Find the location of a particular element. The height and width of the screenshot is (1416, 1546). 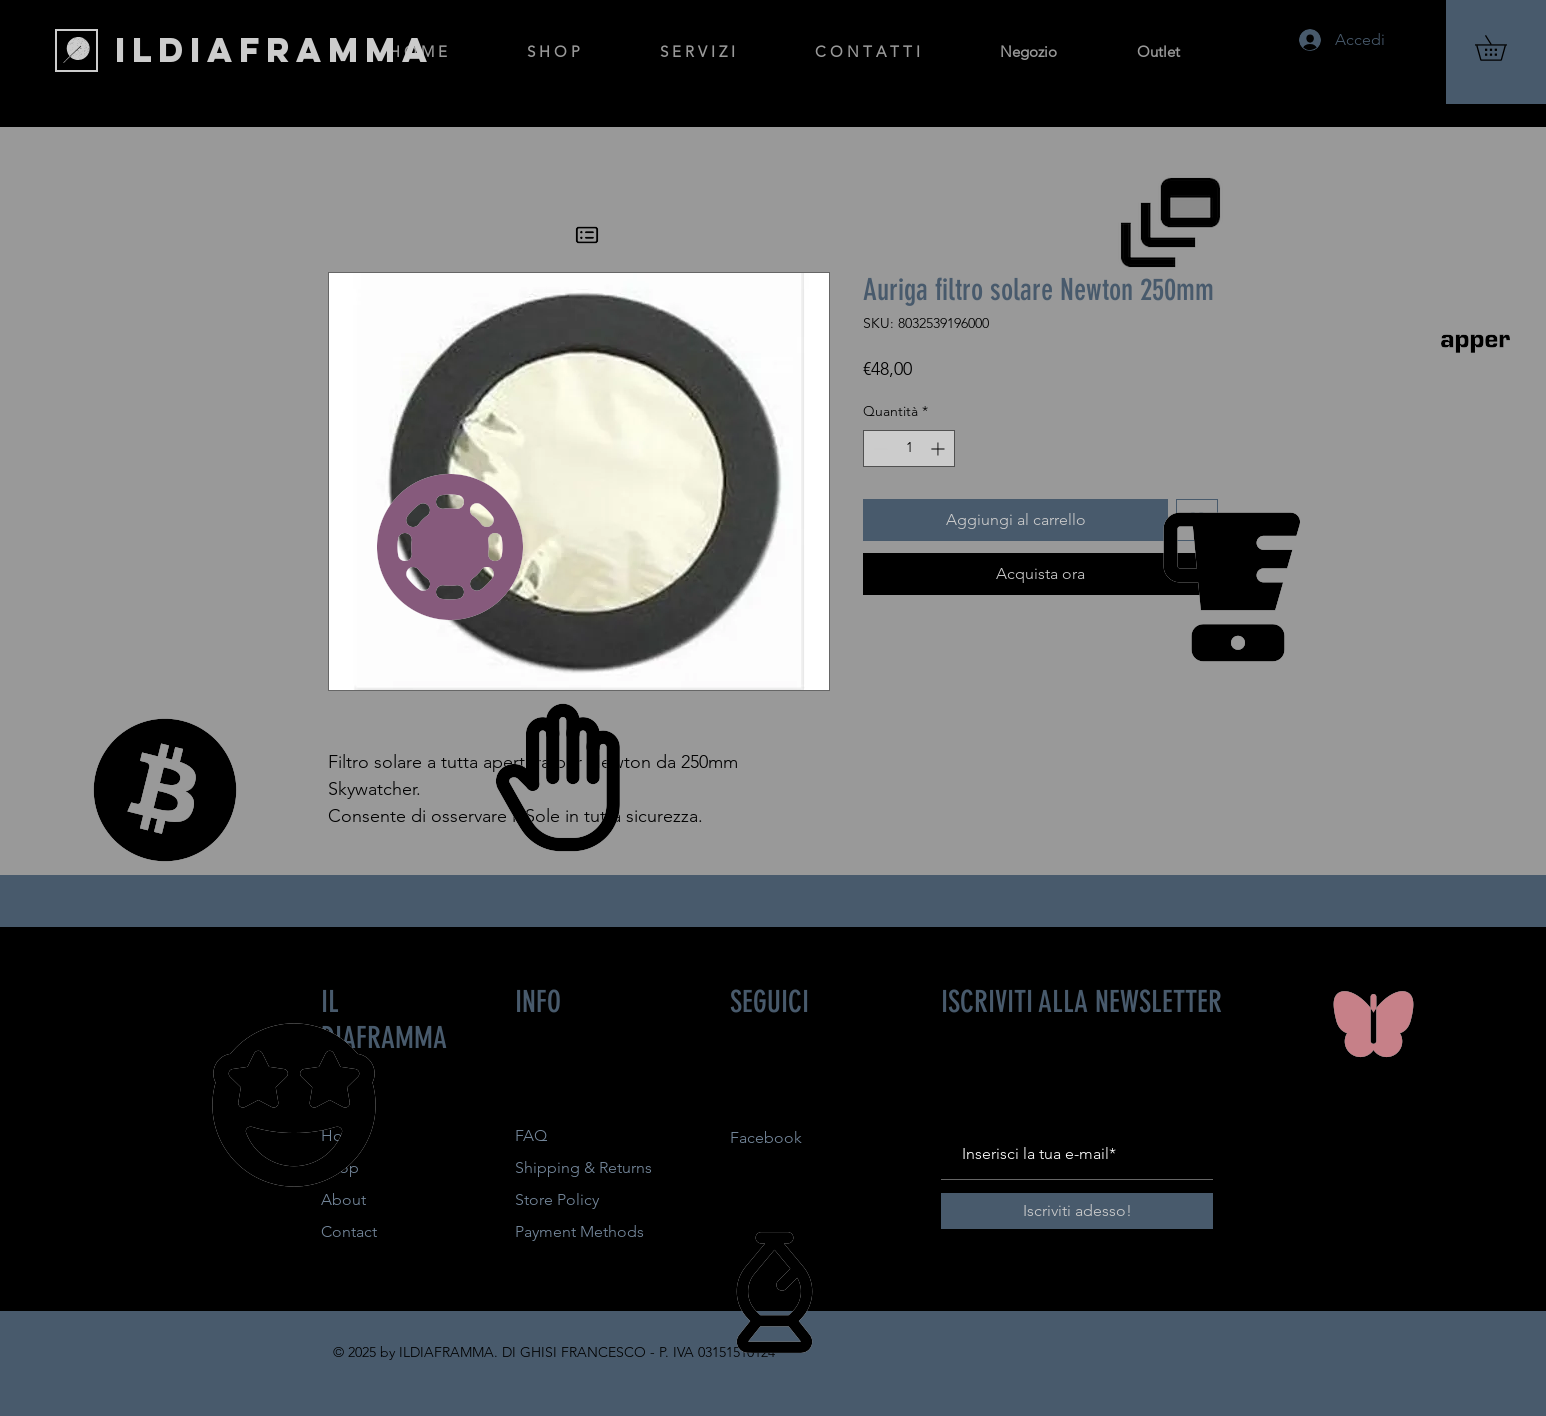

rate something as excellent or 5 stars is located at coordinates (294, 1105).